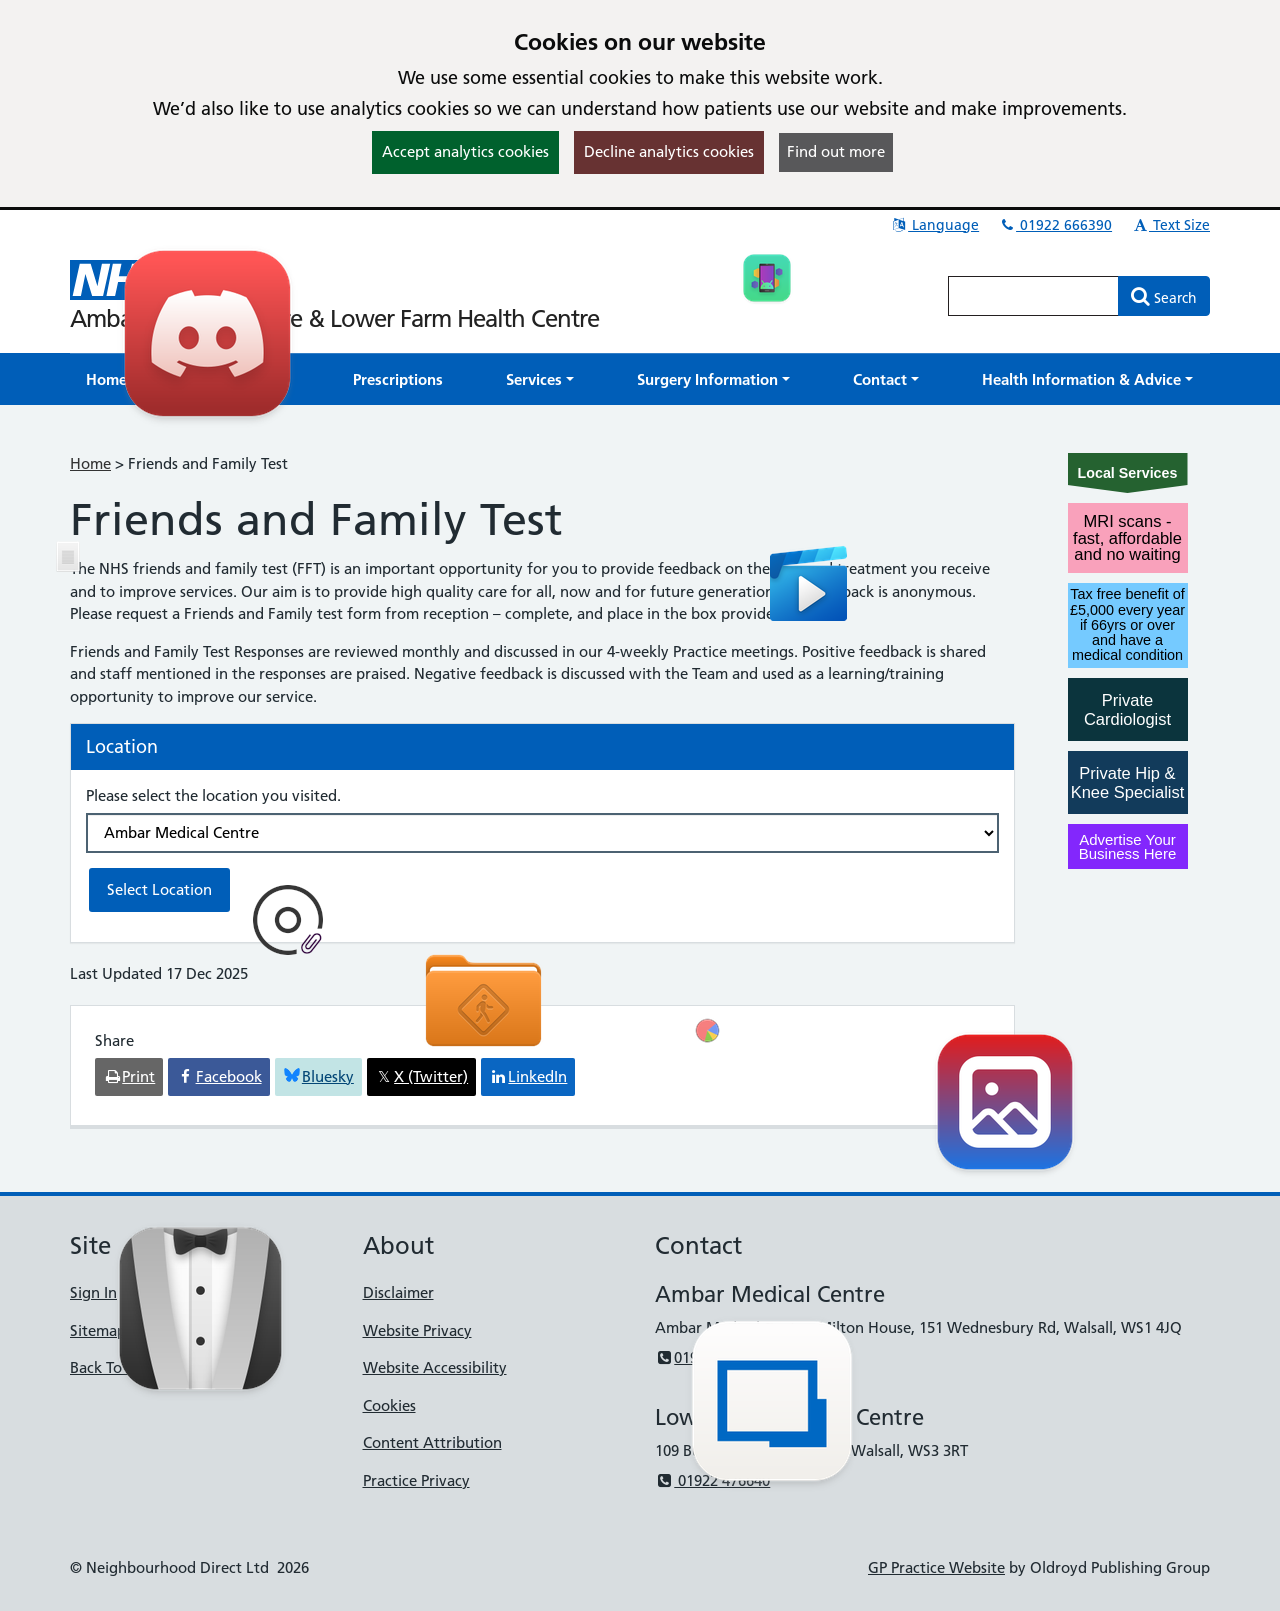 This screenshot has width=1280, height=1611. I want to click on attach data from optical disc, so click(288, 920).